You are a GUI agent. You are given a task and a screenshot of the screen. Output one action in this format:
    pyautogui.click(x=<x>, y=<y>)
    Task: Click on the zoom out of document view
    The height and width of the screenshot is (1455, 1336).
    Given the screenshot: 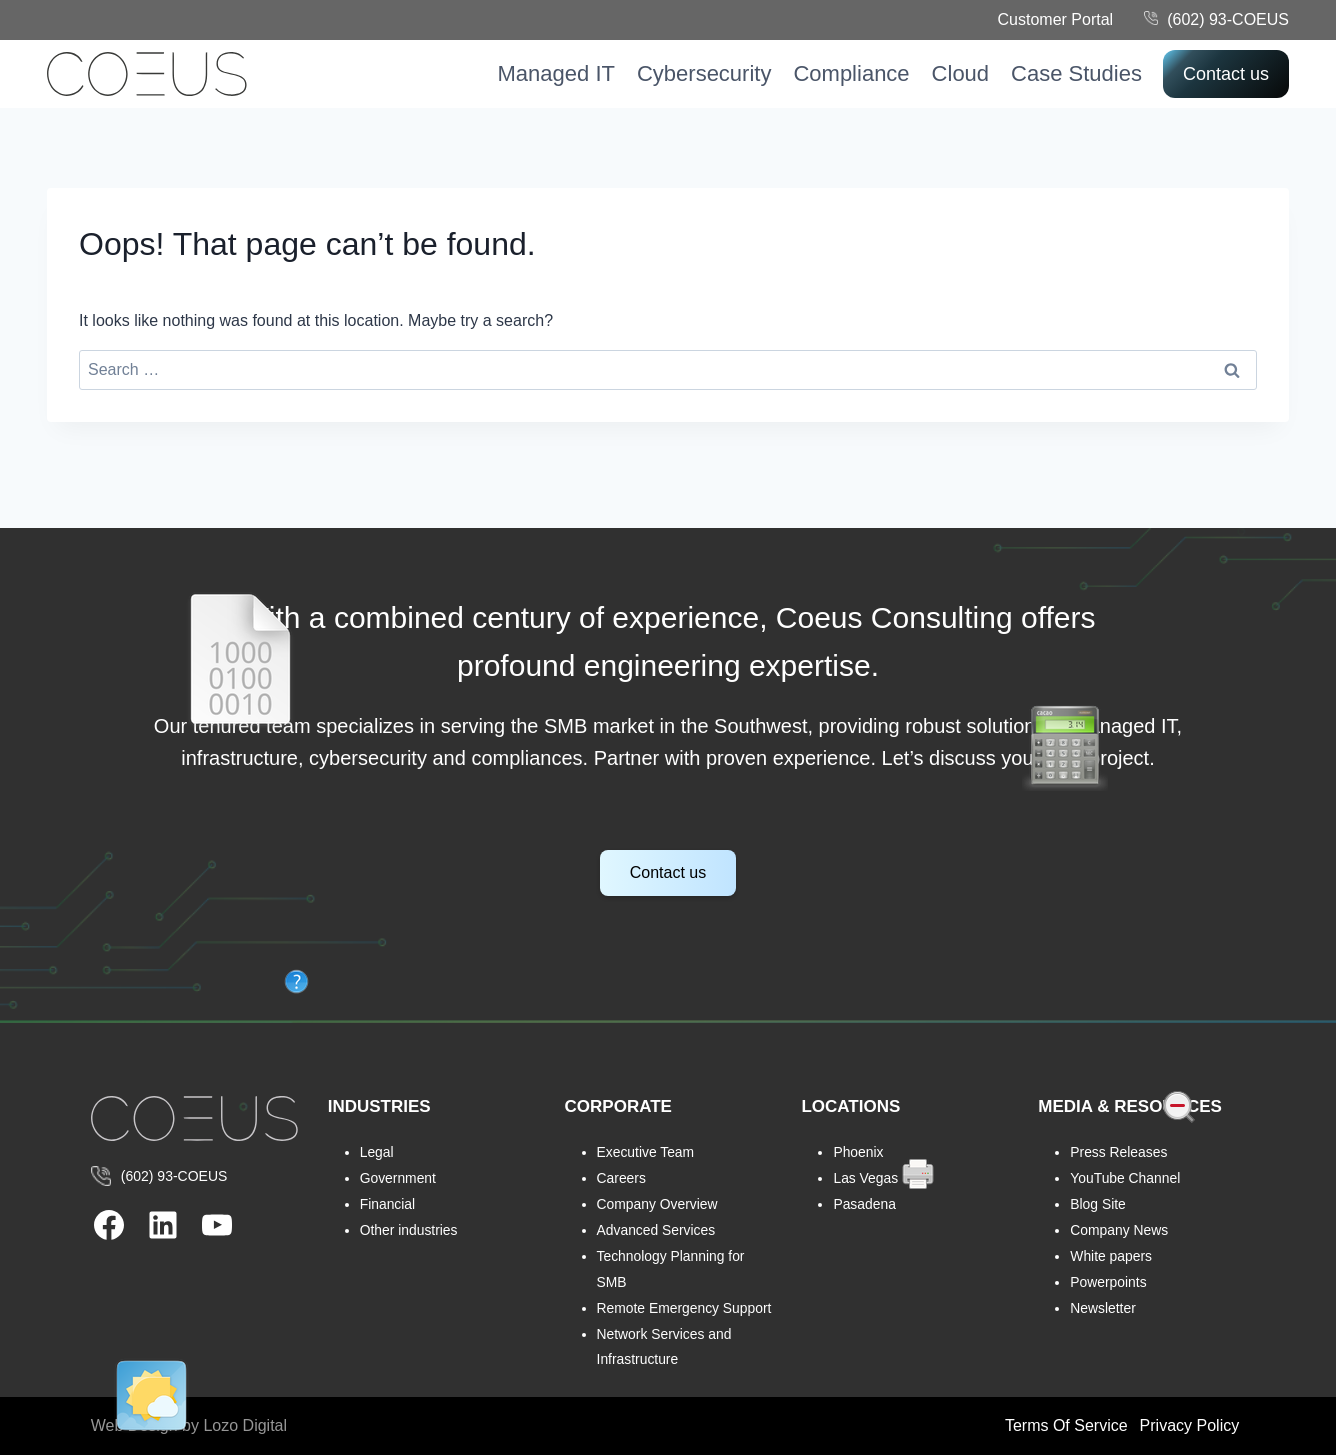 What is the action you would take?
    pyautogui.click(x=1179, y=1107)
    